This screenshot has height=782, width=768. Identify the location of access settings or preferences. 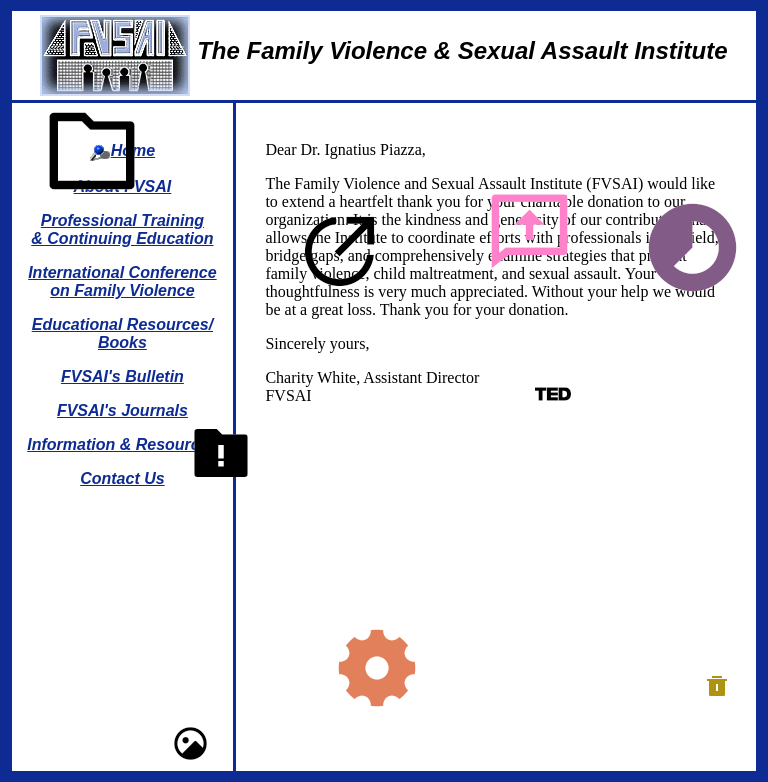
(377, 668).